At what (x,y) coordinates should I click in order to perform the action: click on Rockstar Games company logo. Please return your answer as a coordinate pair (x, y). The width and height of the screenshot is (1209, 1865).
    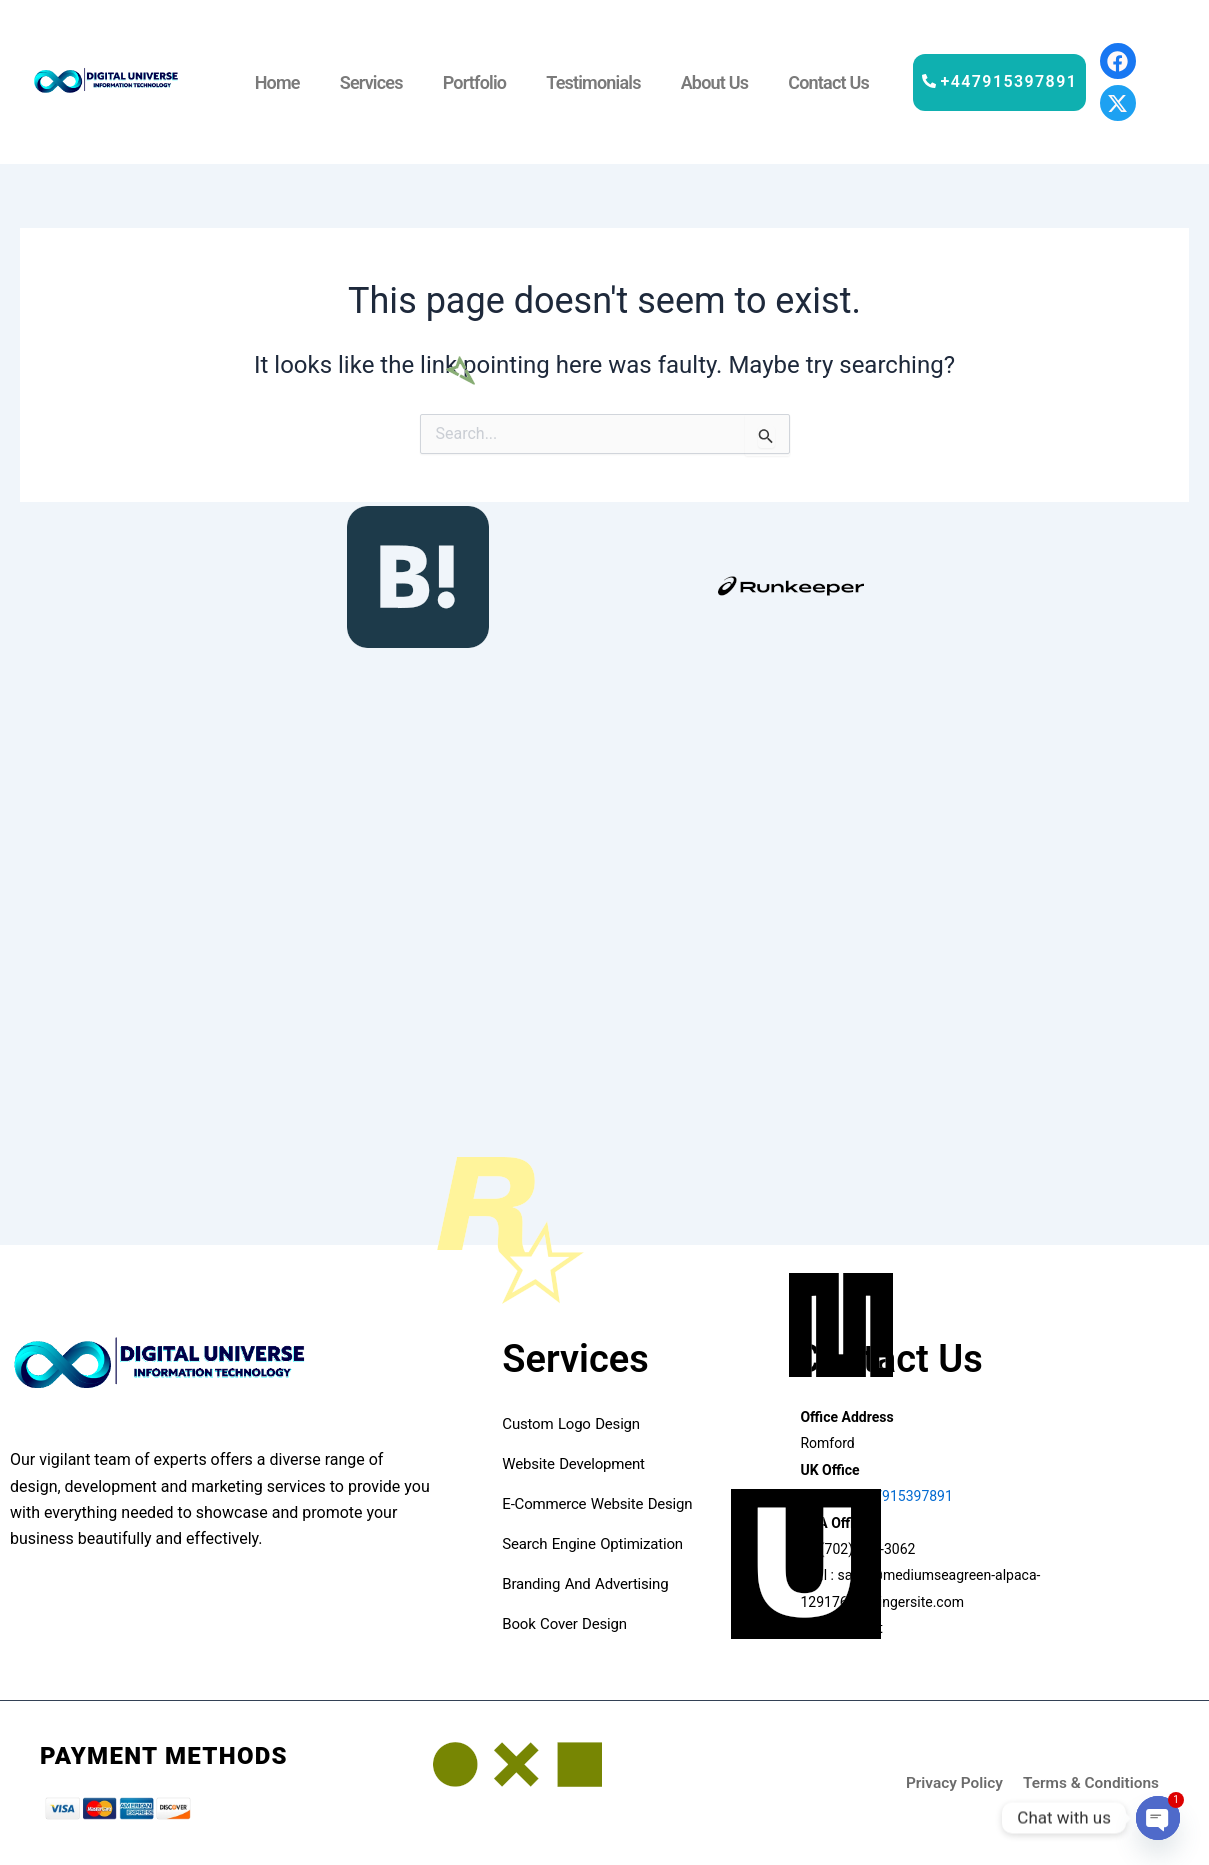
    Looking at the image, I should click on (510, 1230).